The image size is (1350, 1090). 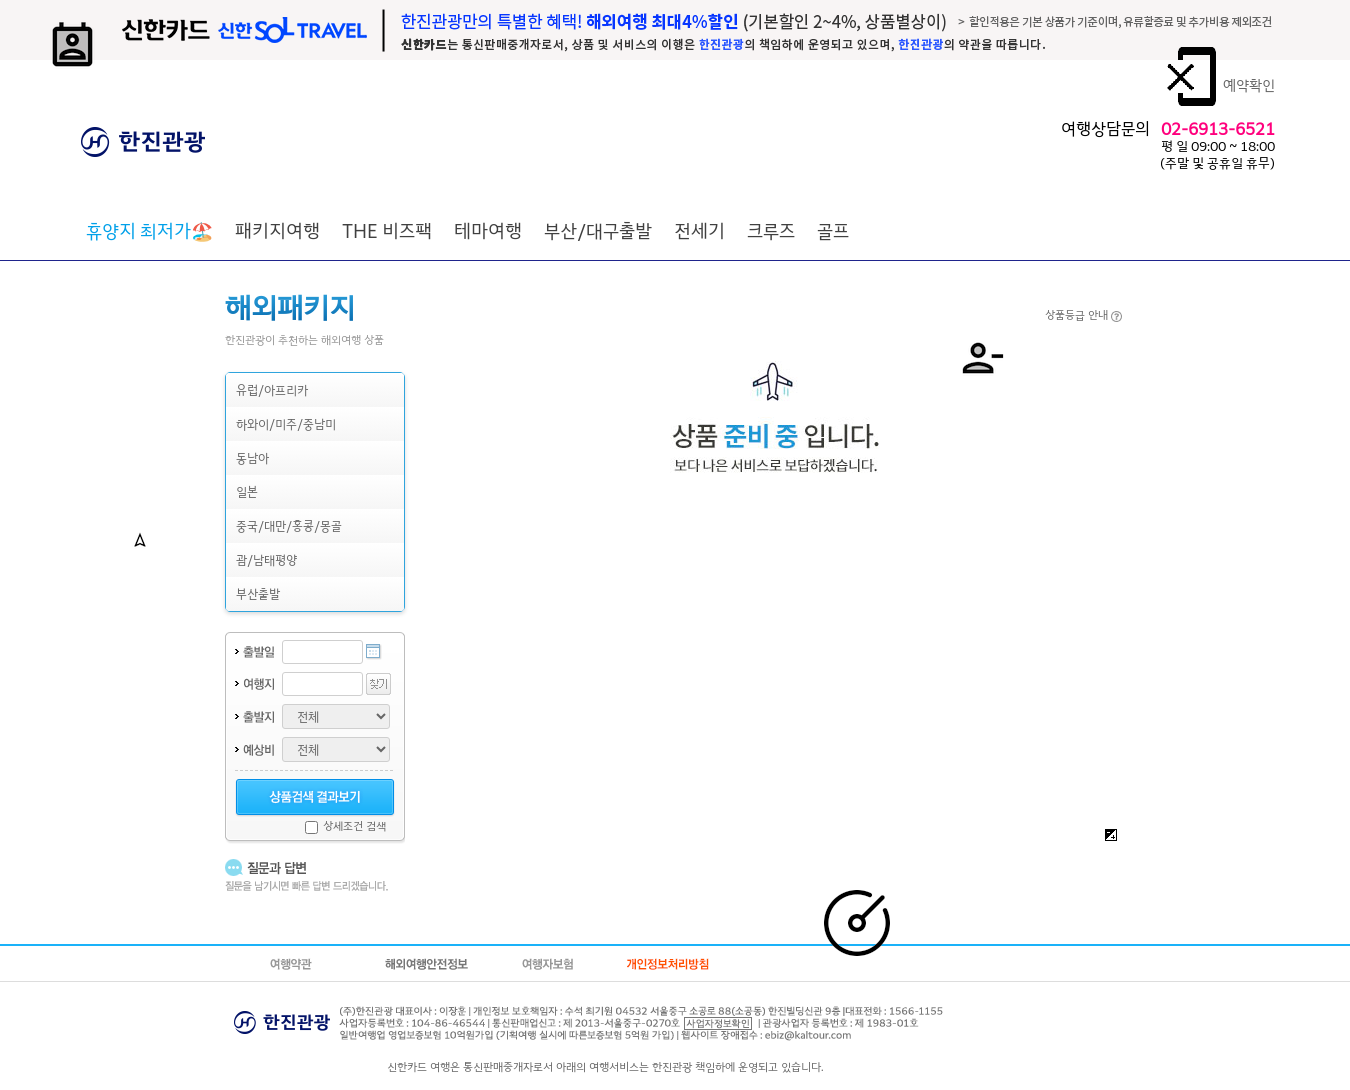 I want to click on view performance metrics or usage statistics, so click(x=857, y=923).